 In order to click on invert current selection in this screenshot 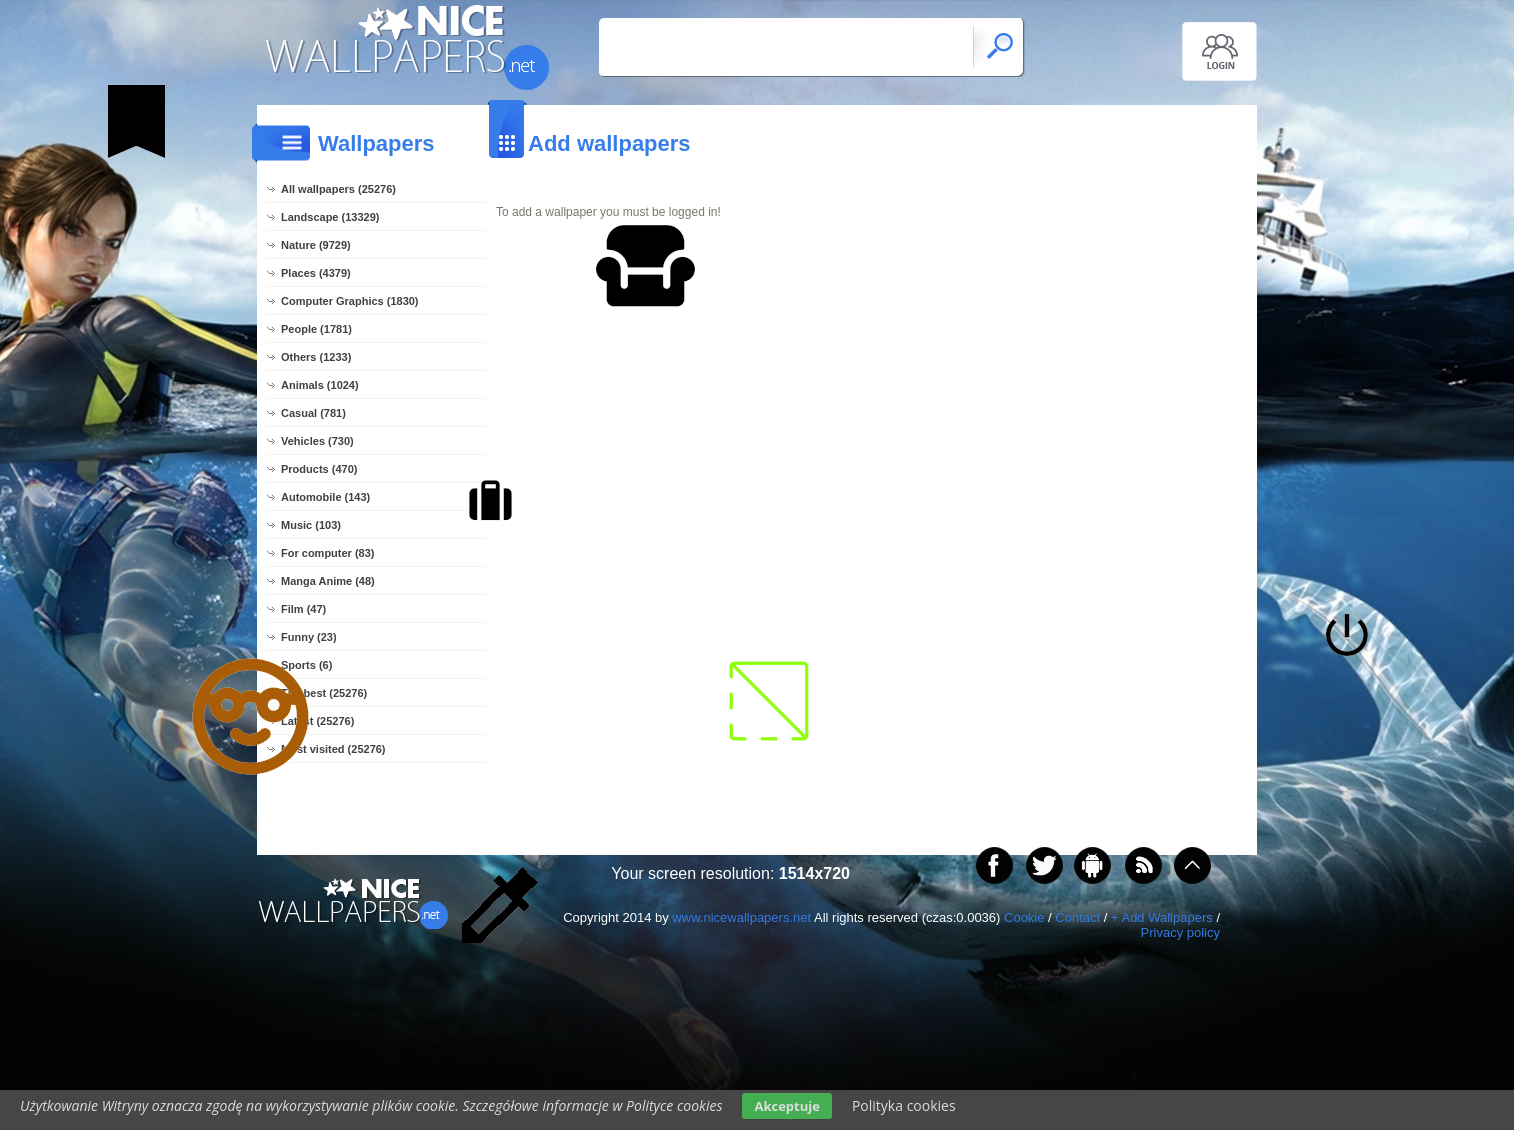, I will do `click(769, 701)`.